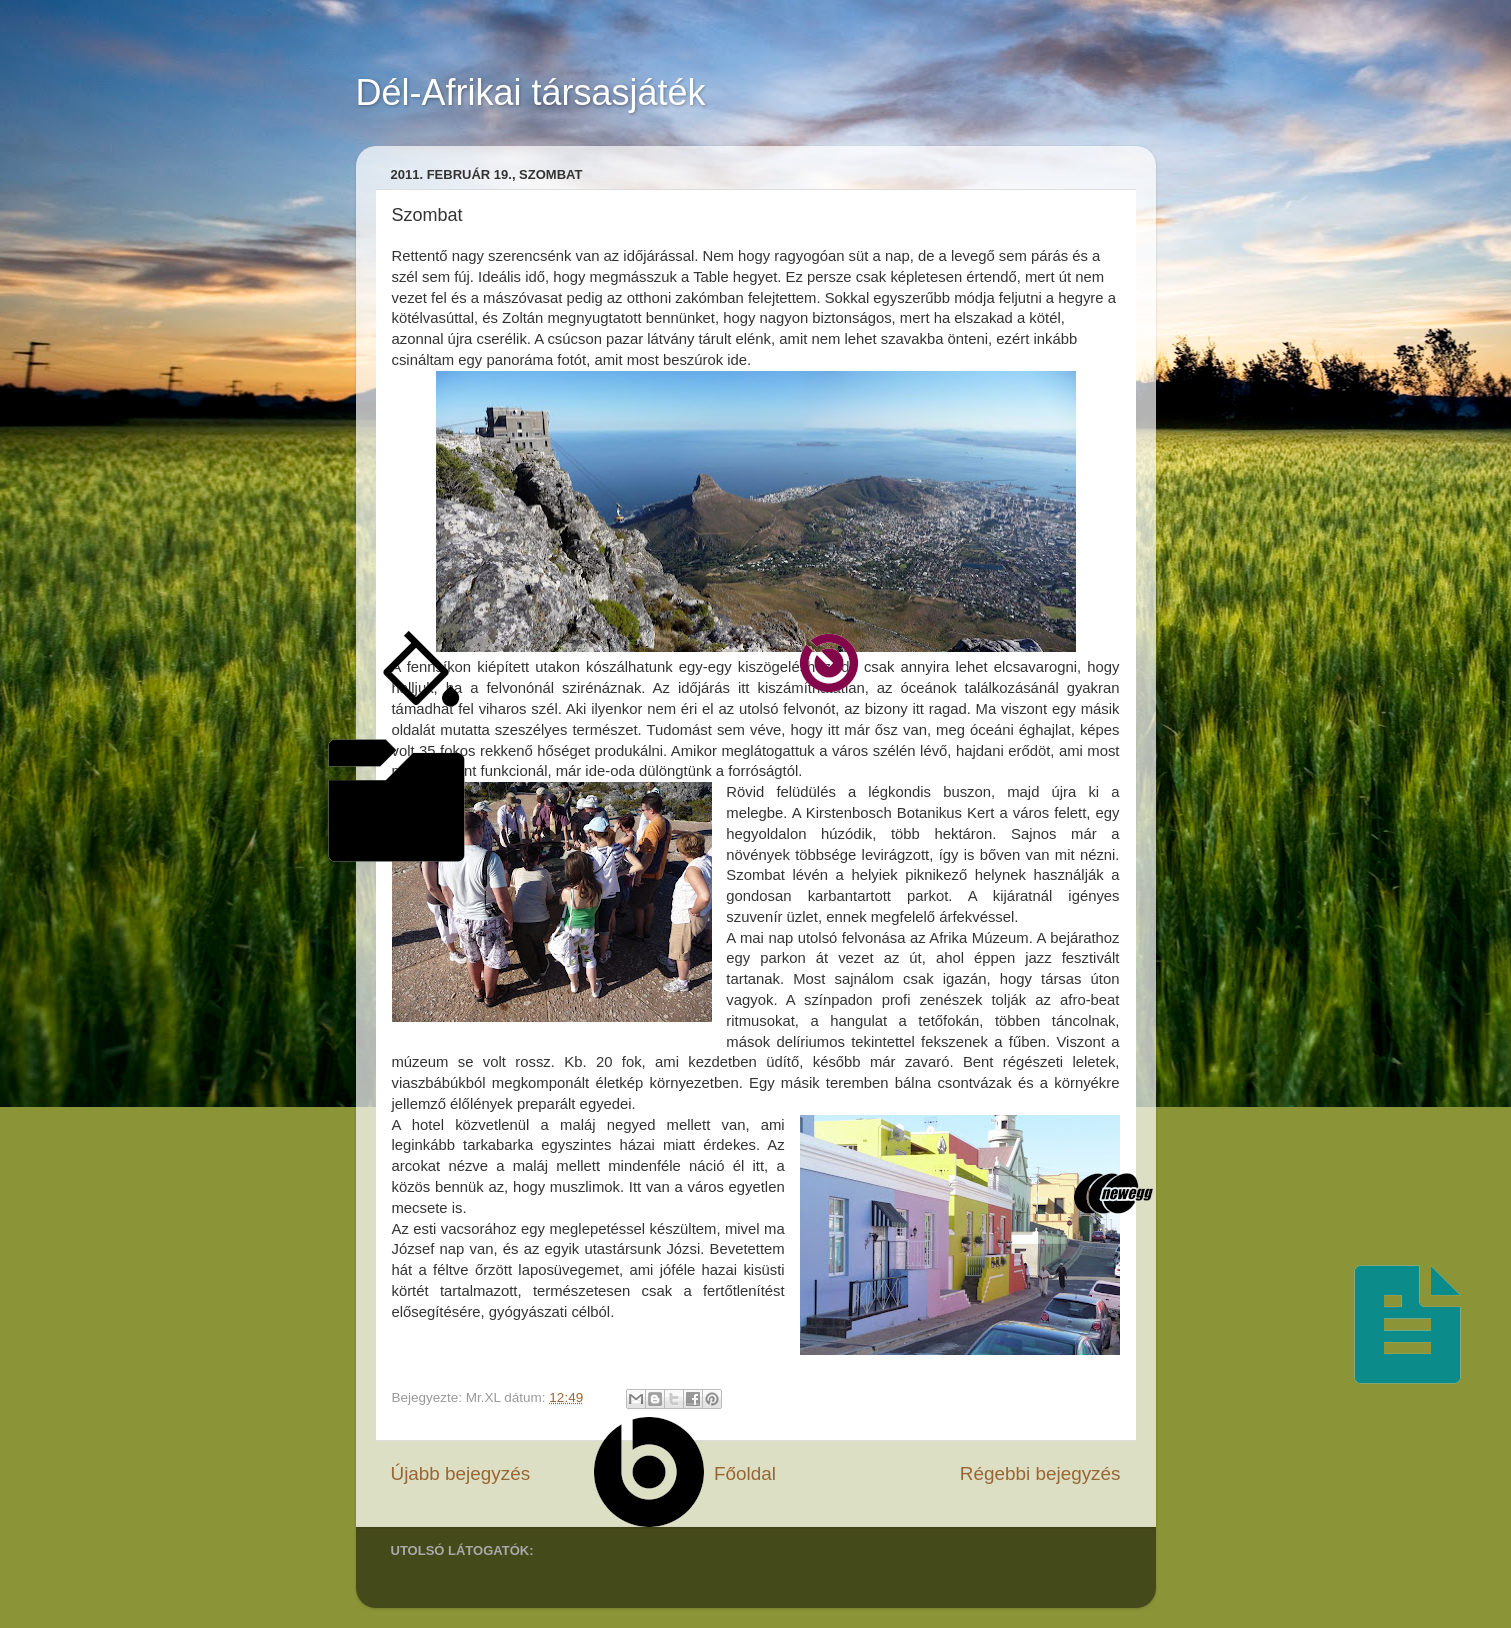 The height and width of the screenshot is (1628, 1511). I want to click on view document details, so click(1407, 1324).